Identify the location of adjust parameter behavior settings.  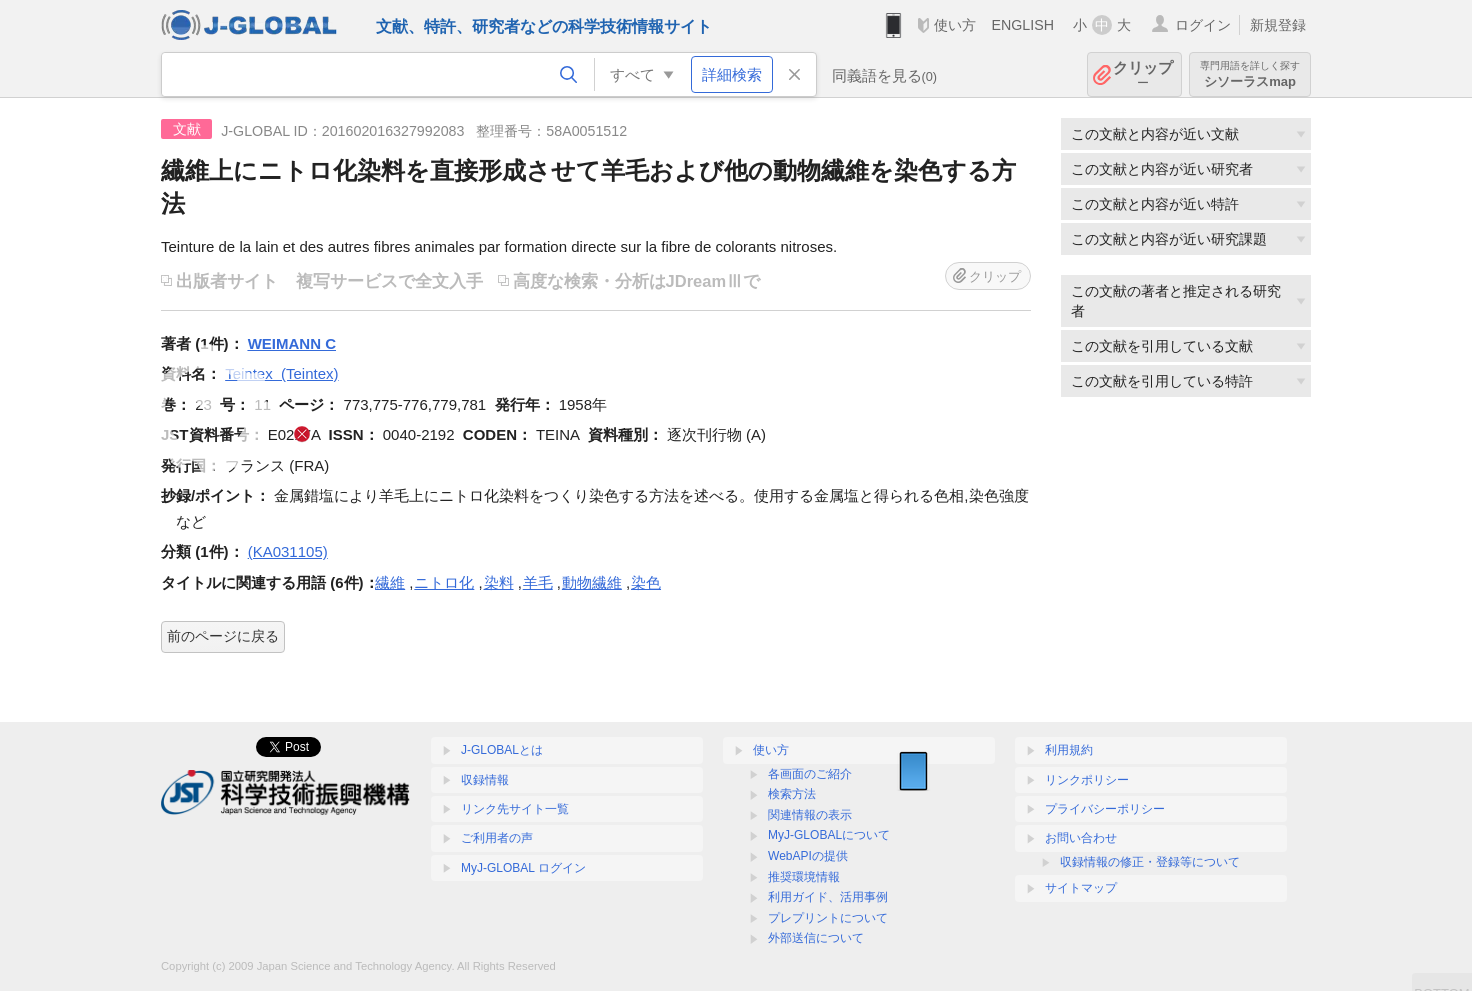
(207, 409).